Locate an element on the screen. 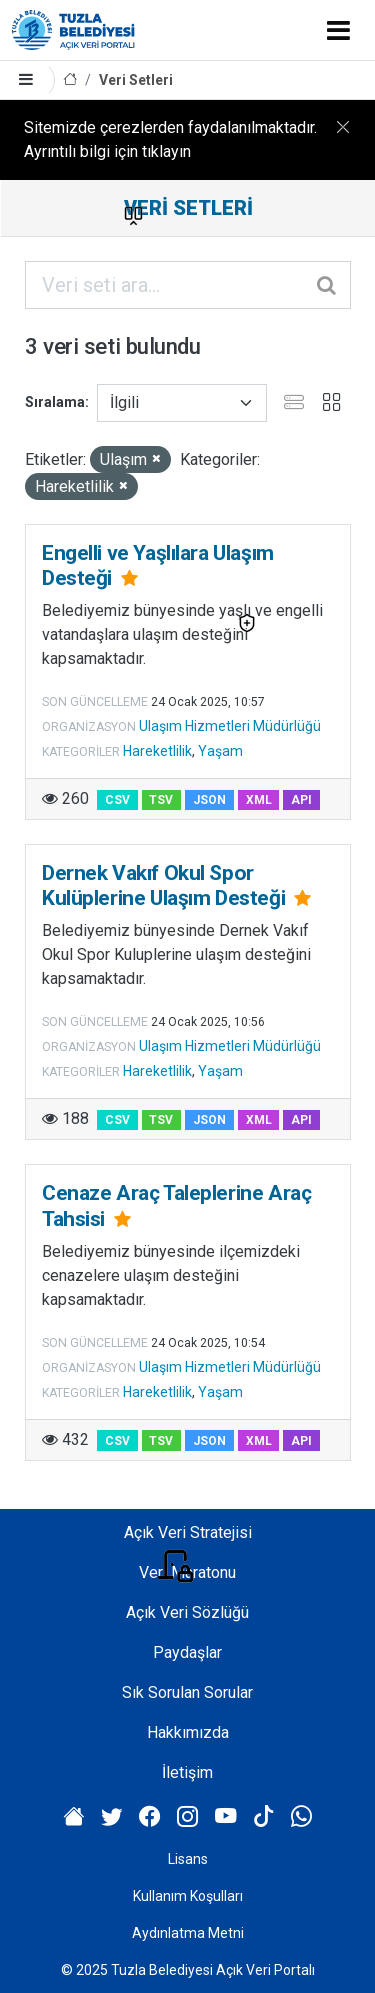 The width and height of the screenshot is (375, 1993). add a new security feature or protection is located at coordinates (247, 623).